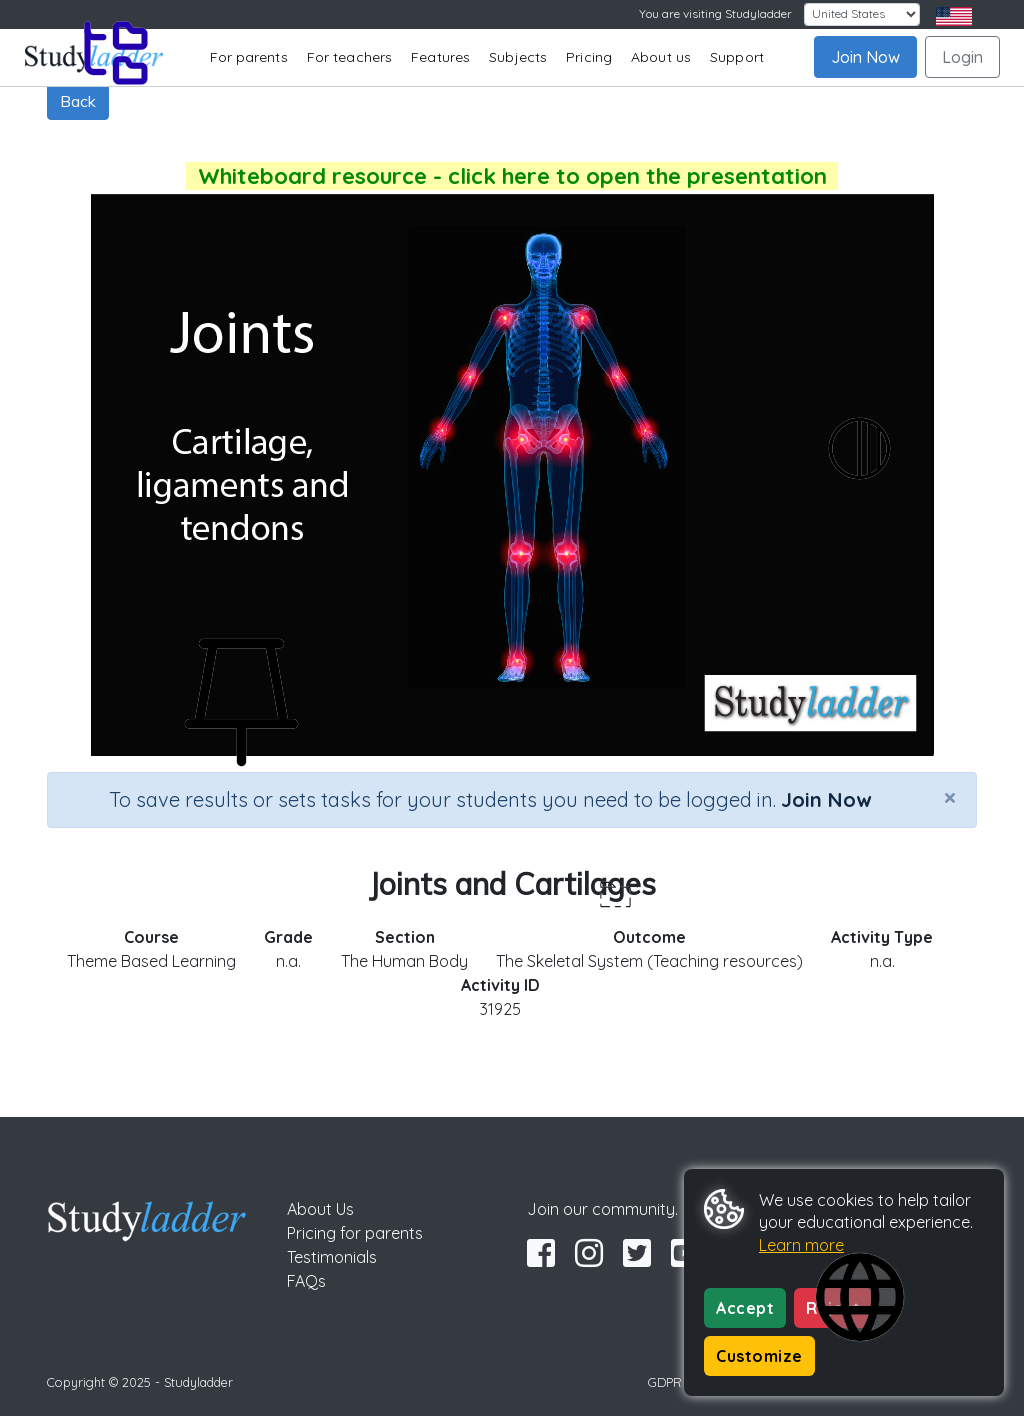 The width and height of the screenshot is (1024, 1416). Describe the element at coordinates (116, 53) in the screenshot. I see `browse directory structure` at that location.